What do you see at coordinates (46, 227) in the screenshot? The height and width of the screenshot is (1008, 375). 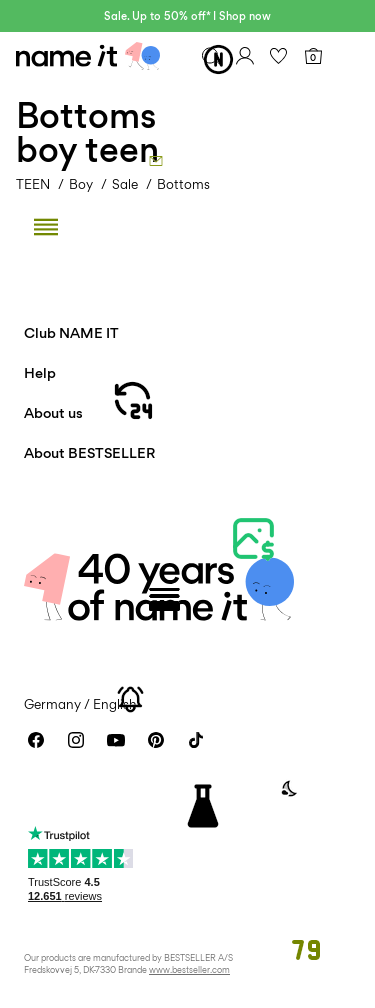 I see `switch to list view` at bounding box center [46, 227].